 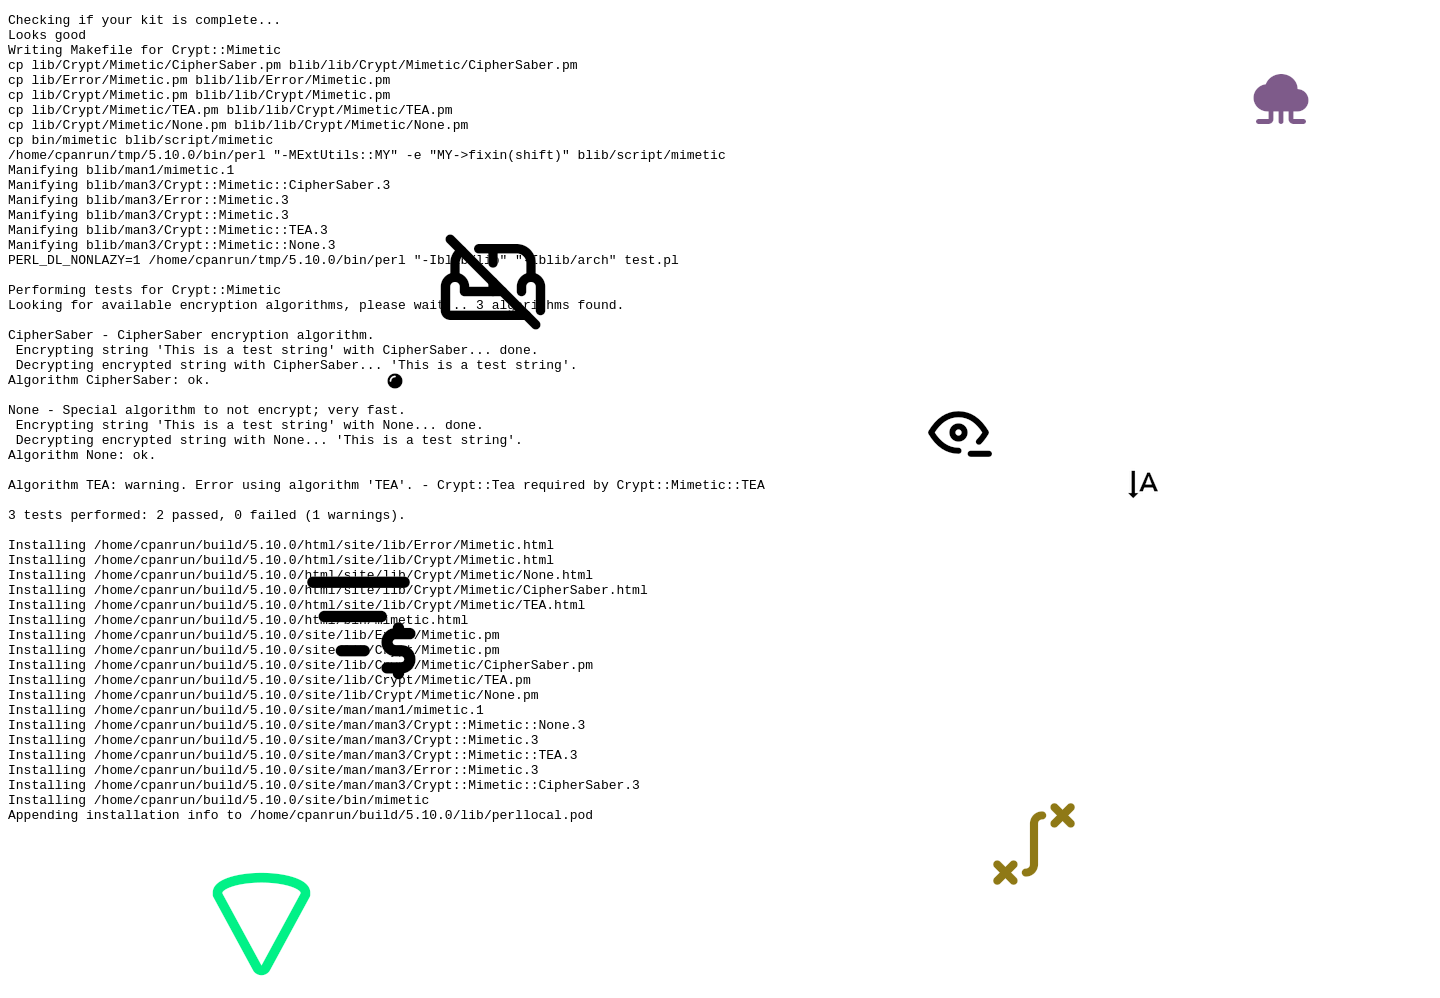 What do you see at coordinates (958, 432) in the screenshot?
I see `reduce visibility or hide content` at bounding box center [958, 432].